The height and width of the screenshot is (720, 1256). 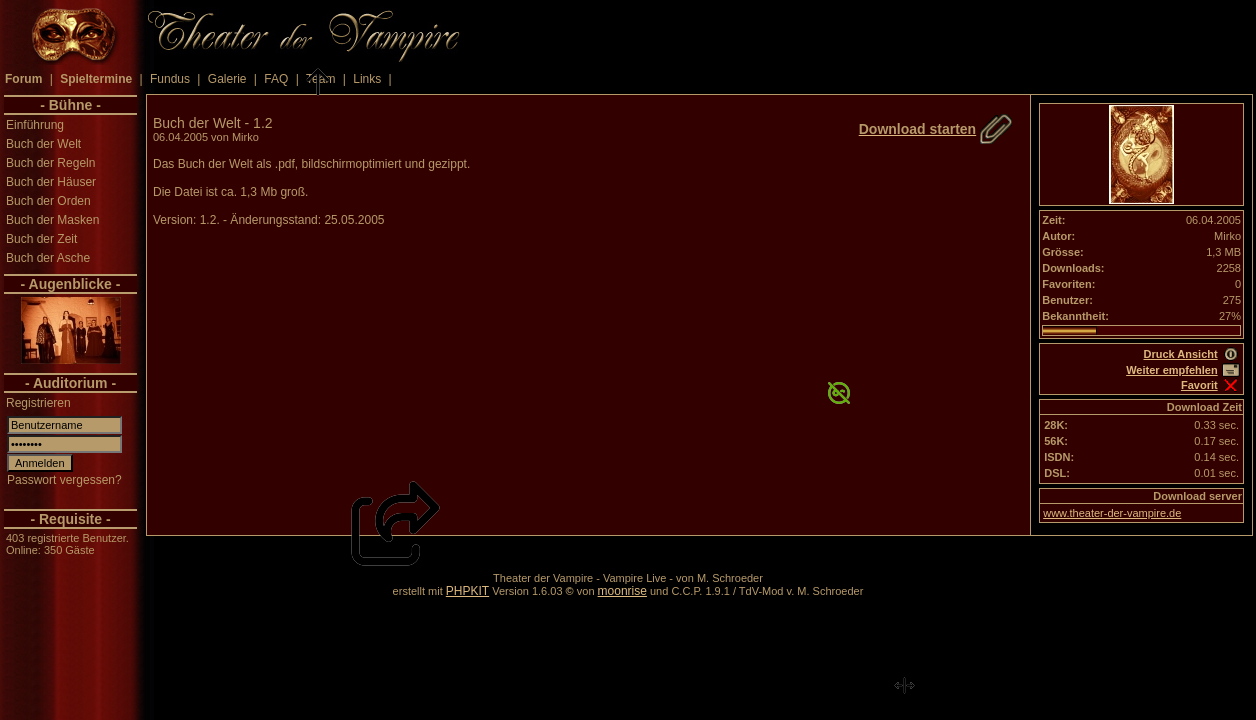 What do you see at coordinates (839, 393) in the screenshot?
I see `indicates content is not under creative commons license` at bounding box center [839, 393].